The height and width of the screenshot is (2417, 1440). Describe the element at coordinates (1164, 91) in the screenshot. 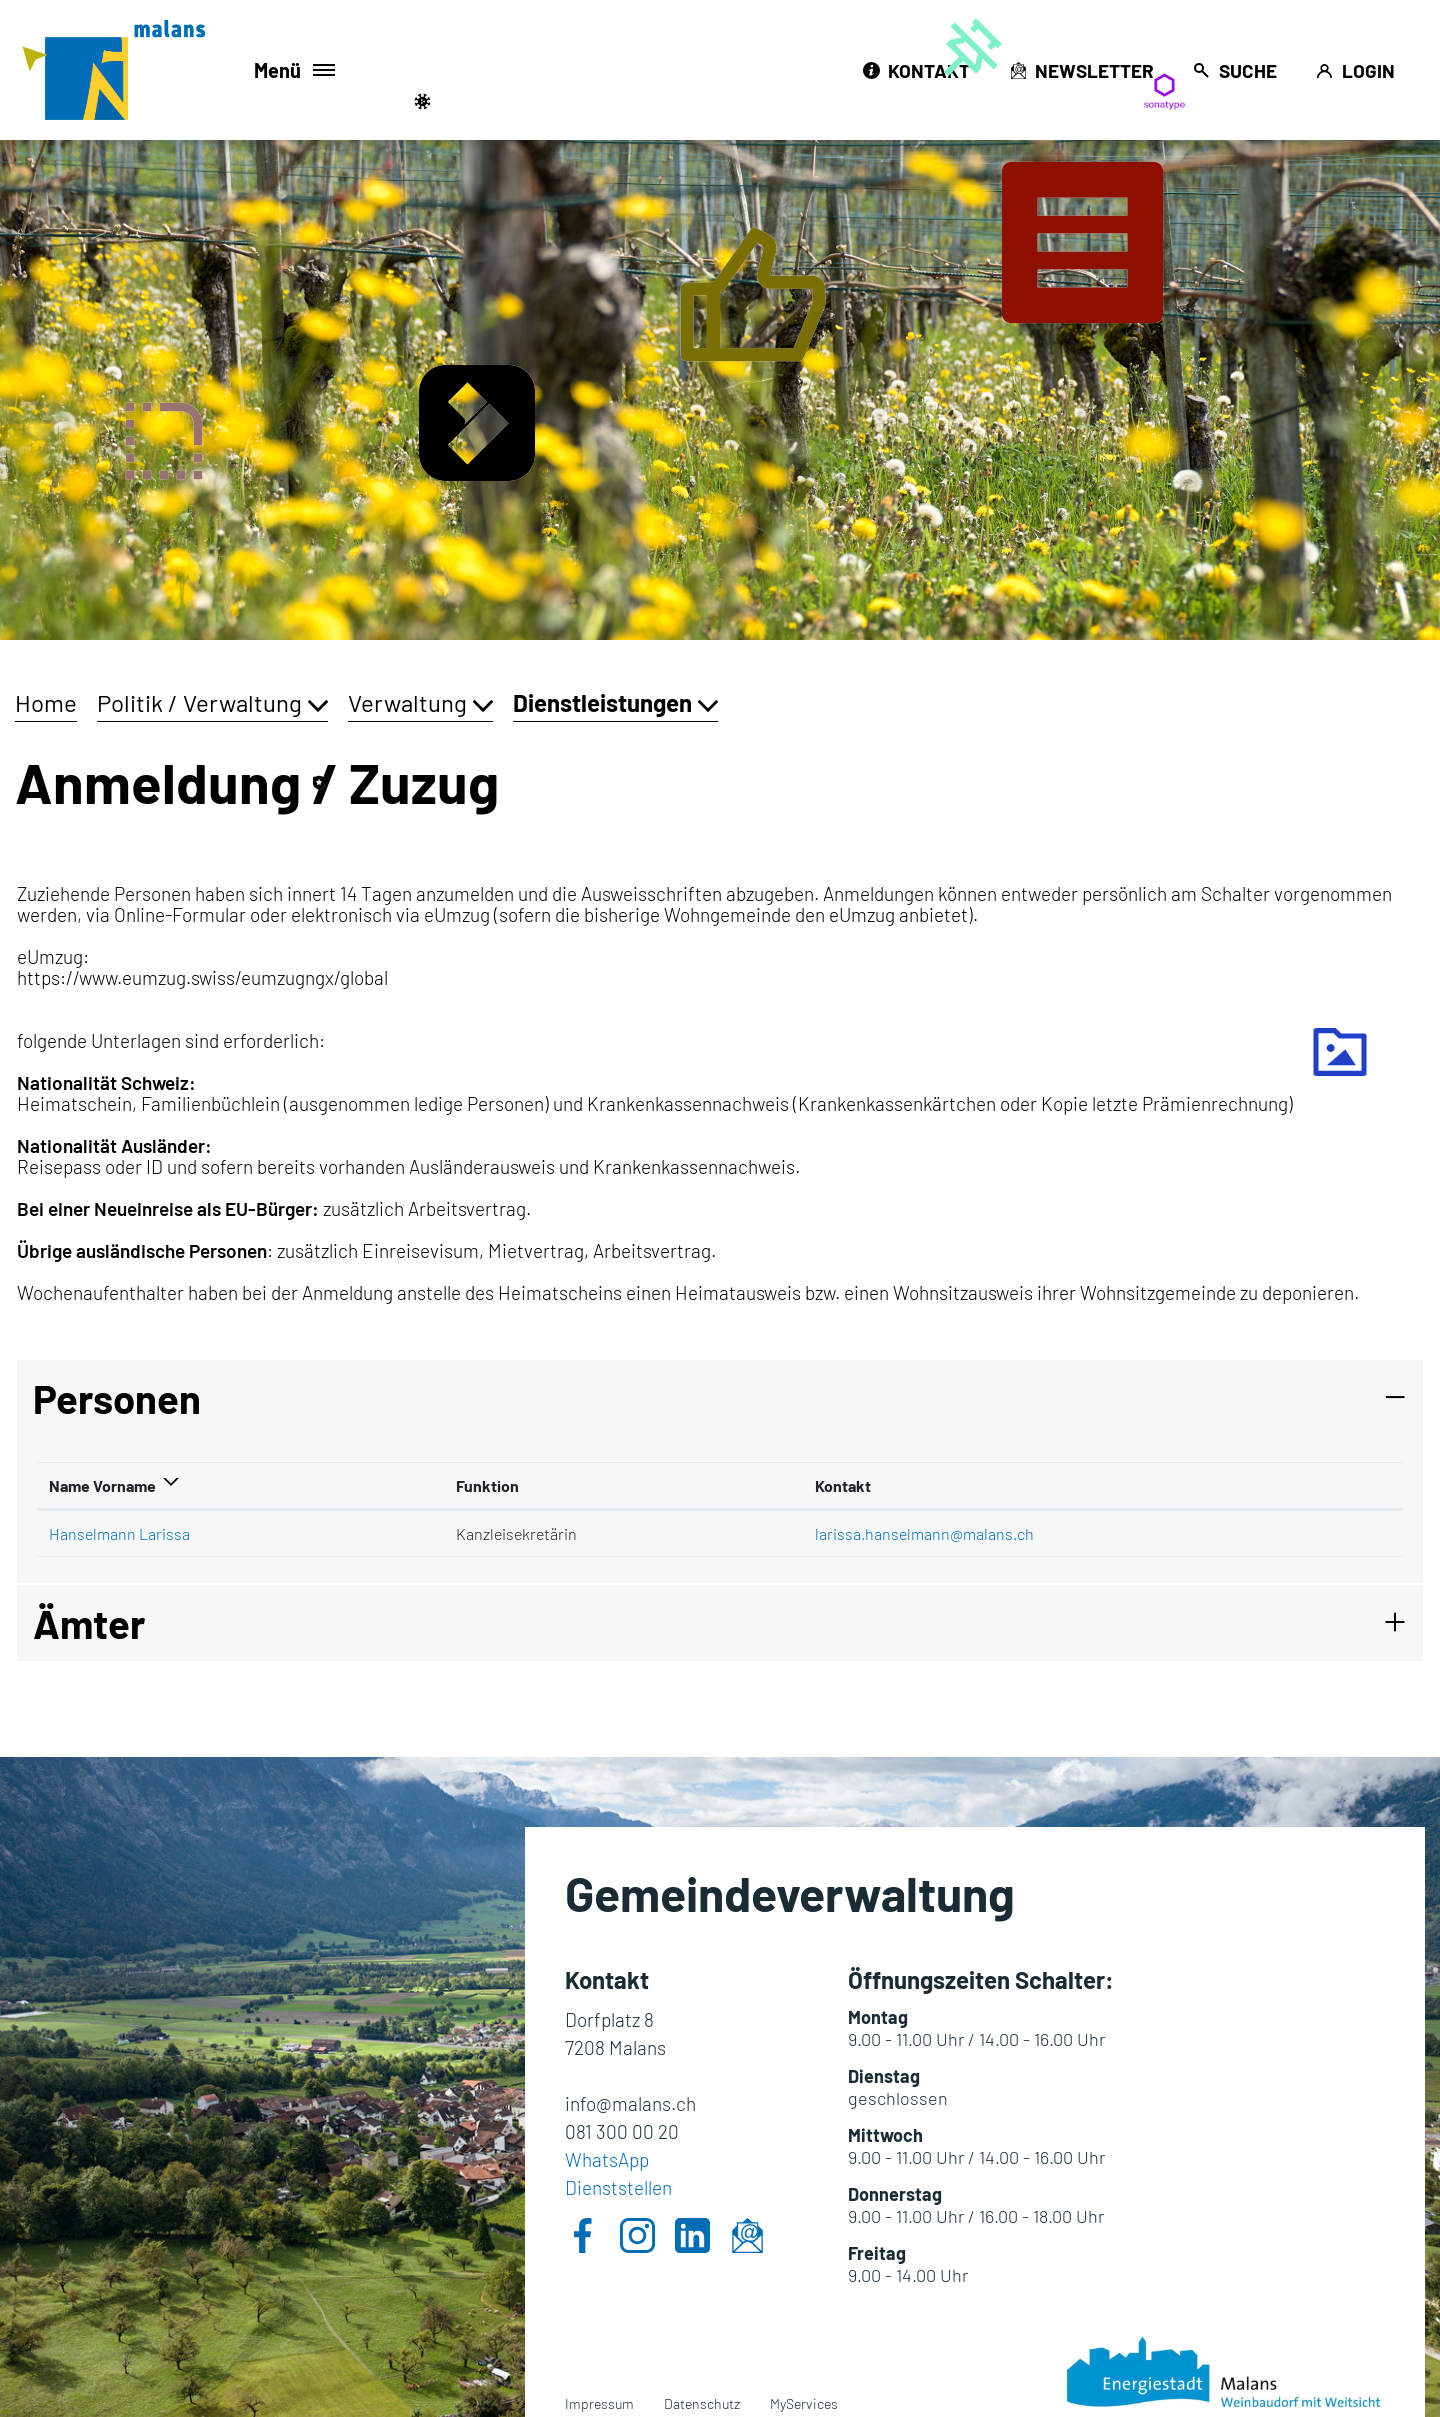

I see `navigate to Sonatype website or services` at that location.